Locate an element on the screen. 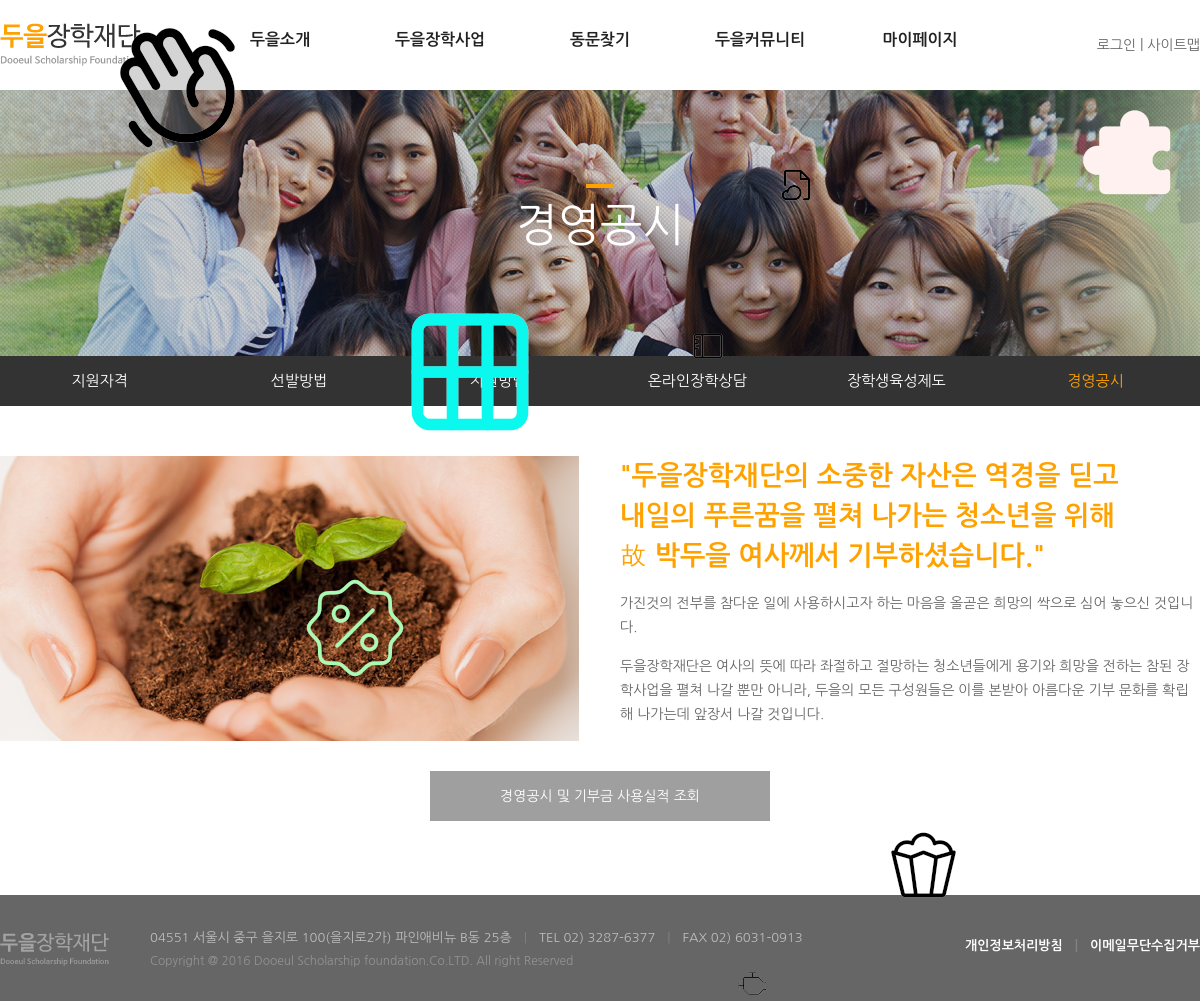 The height and width of the screenshot is (1001, 1200). view available discounts or promotions is located at coordinates (355, 628).